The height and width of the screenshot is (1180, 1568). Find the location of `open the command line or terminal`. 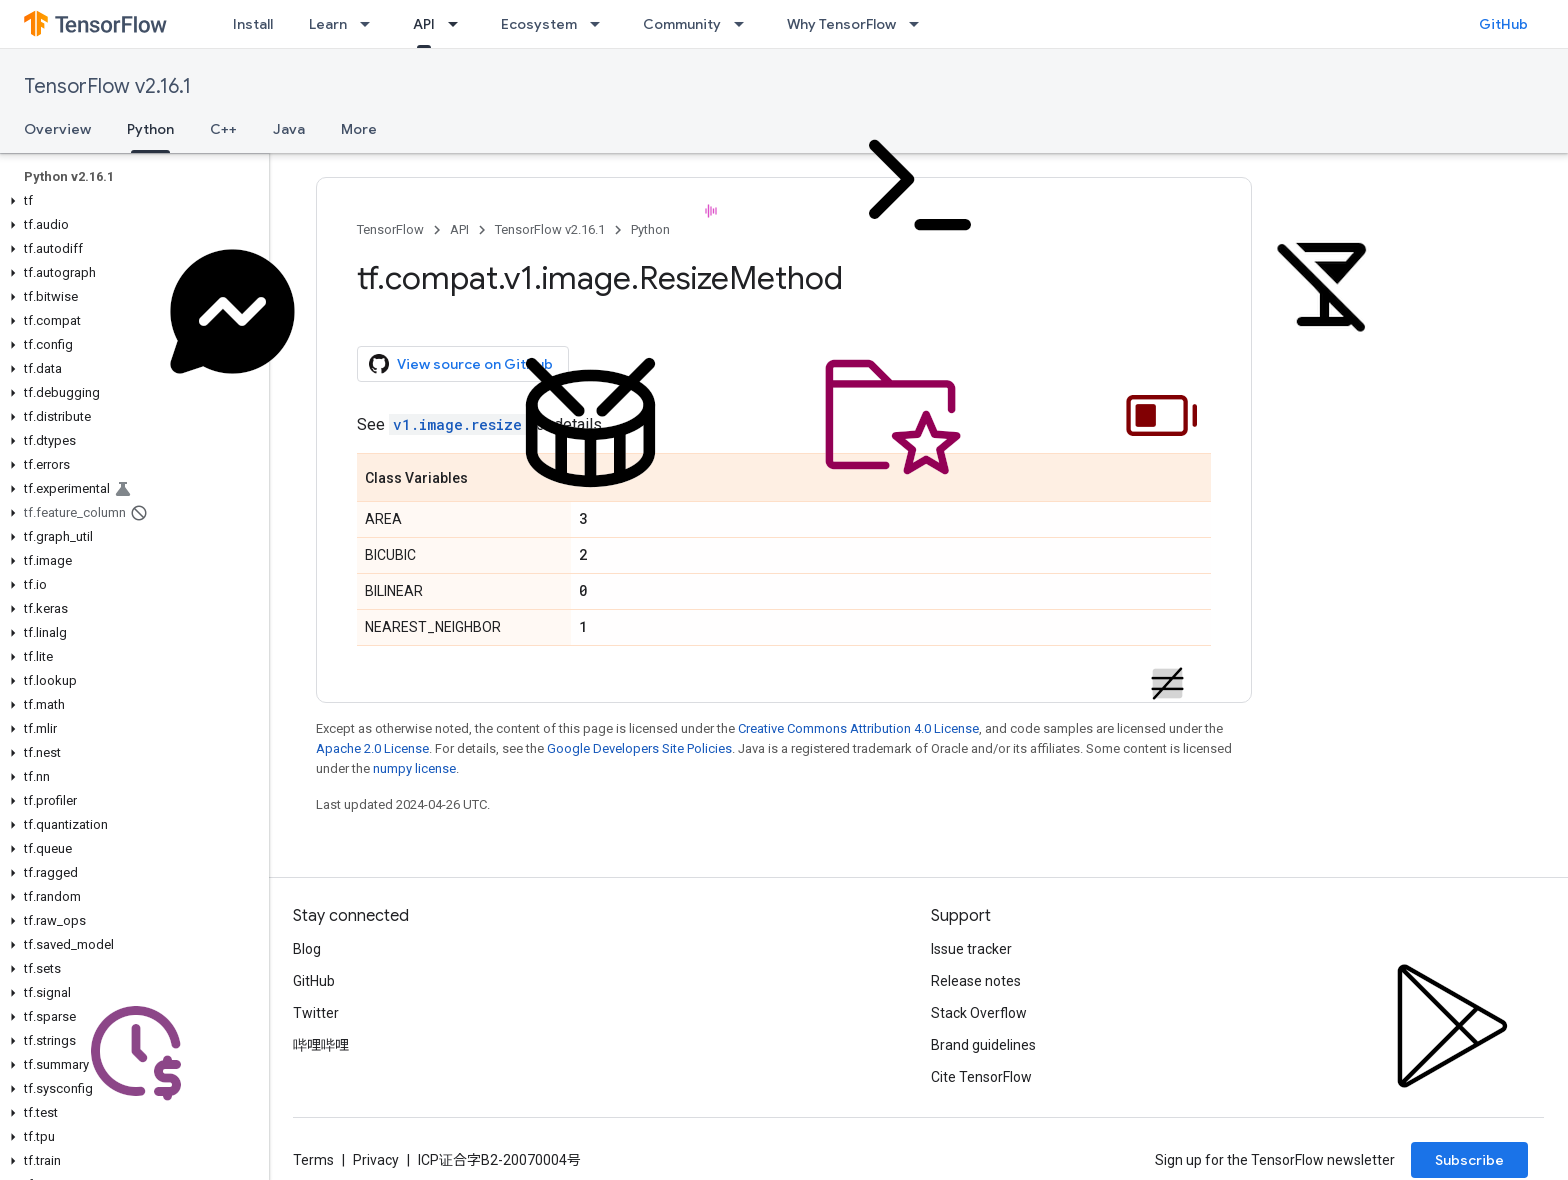

open the command line or terminal is located at coordinates (920, 185).